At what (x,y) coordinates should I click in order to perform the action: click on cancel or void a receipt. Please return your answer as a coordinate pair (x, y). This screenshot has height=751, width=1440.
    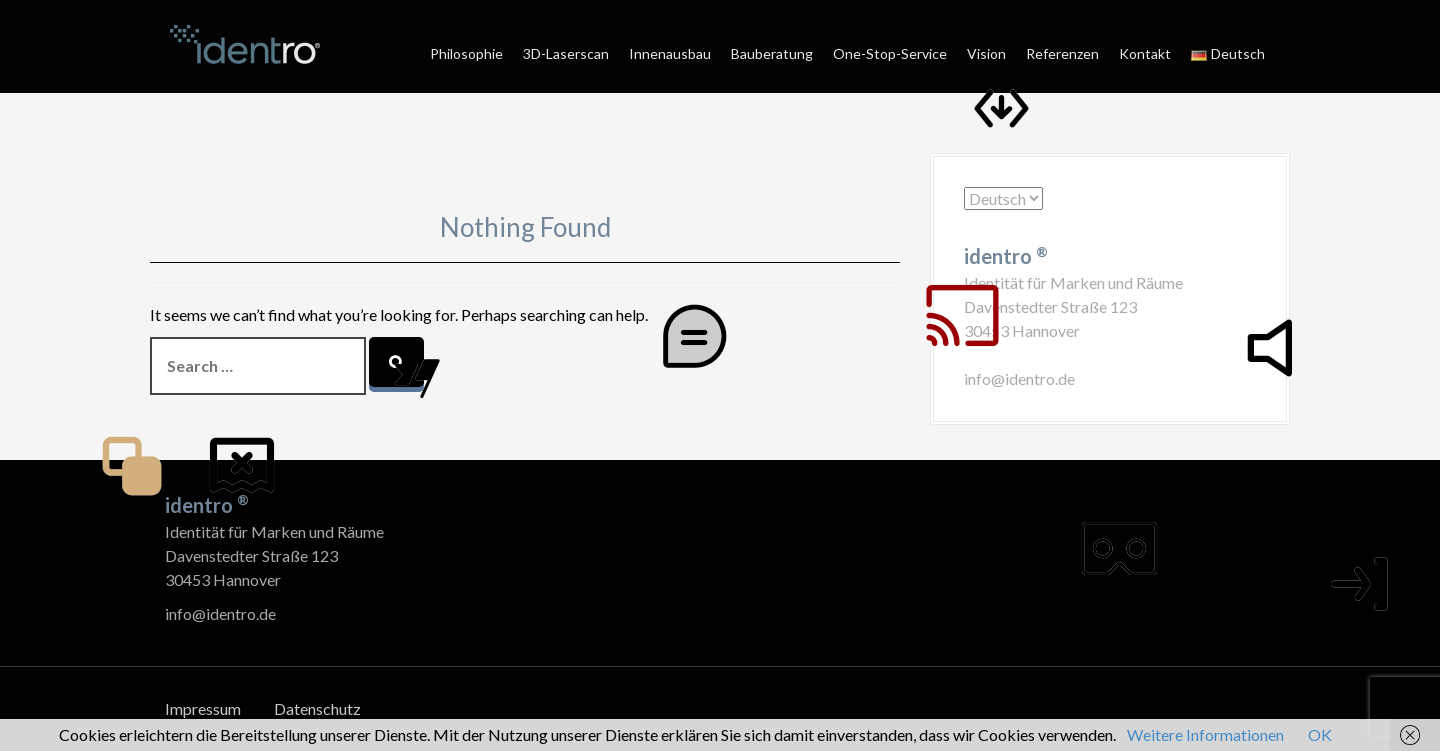
    Looking at the image, I should click on (242, 465).